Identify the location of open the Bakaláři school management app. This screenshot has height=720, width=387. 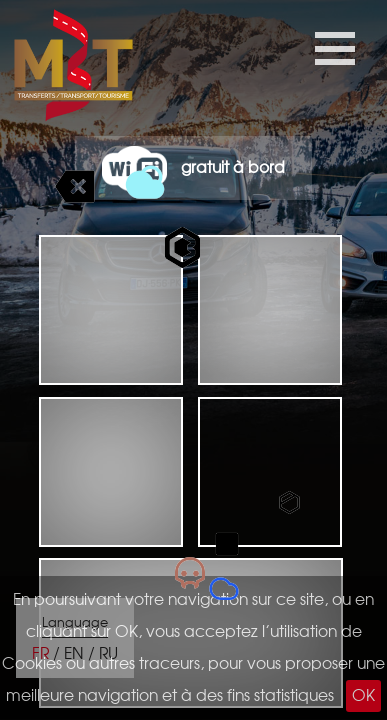
(182, 247).